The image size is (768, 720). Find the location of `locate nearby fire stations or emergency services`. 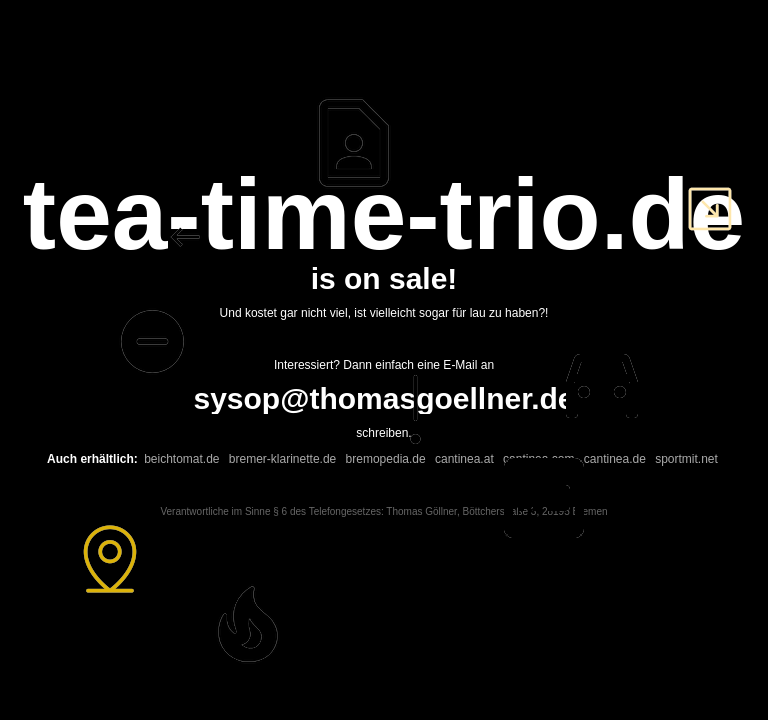

locate nearby fire stations or emergency services is located at coordinates (248, 625).